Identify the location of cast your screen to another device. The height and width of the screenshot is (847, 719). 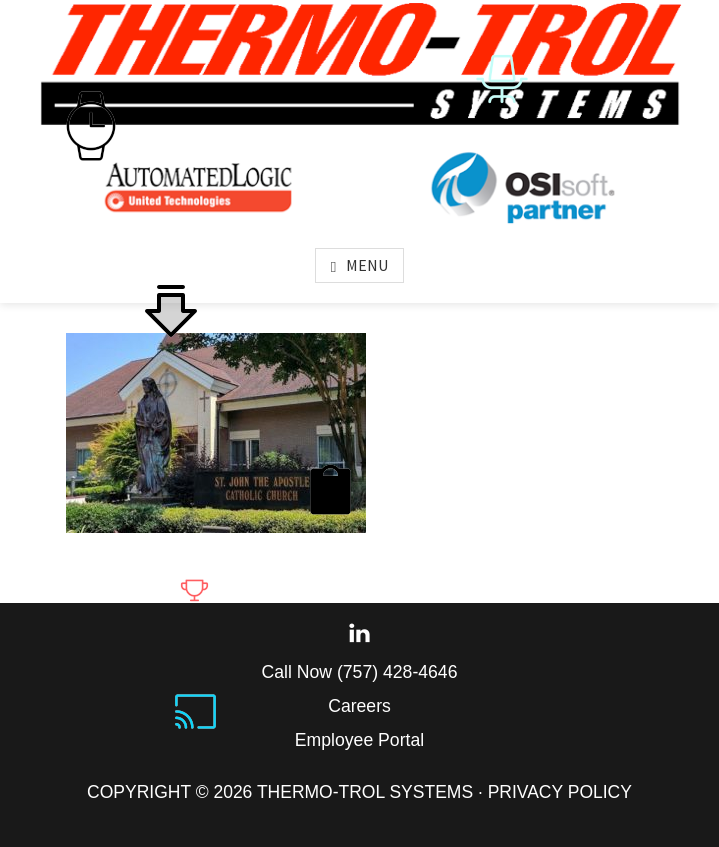
(195, 711).